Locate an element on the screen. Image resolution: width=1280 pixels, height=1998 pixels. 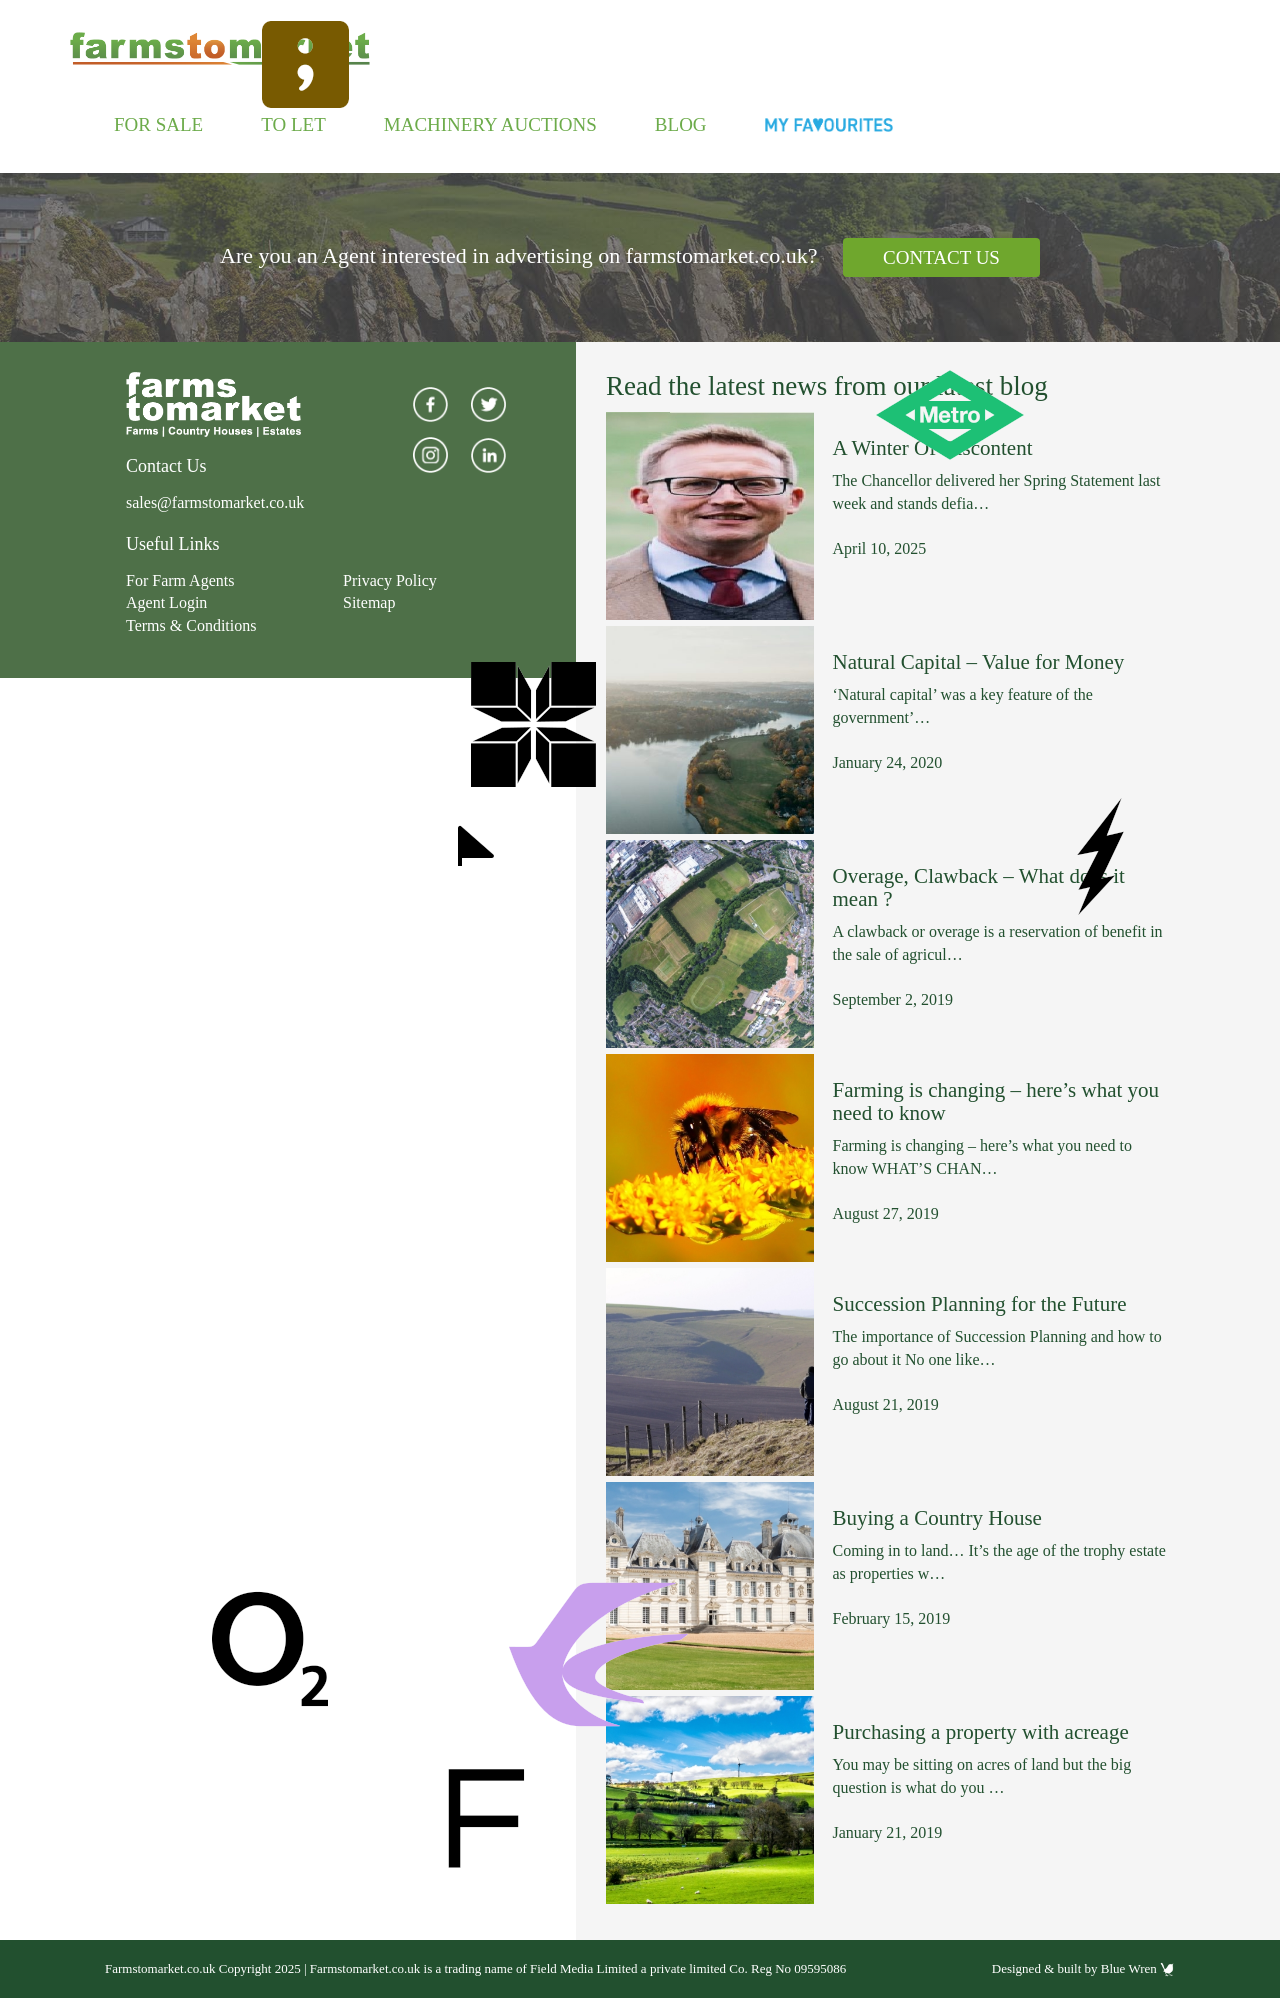
flag an item for review or attention is located at coordinates (474, 846).